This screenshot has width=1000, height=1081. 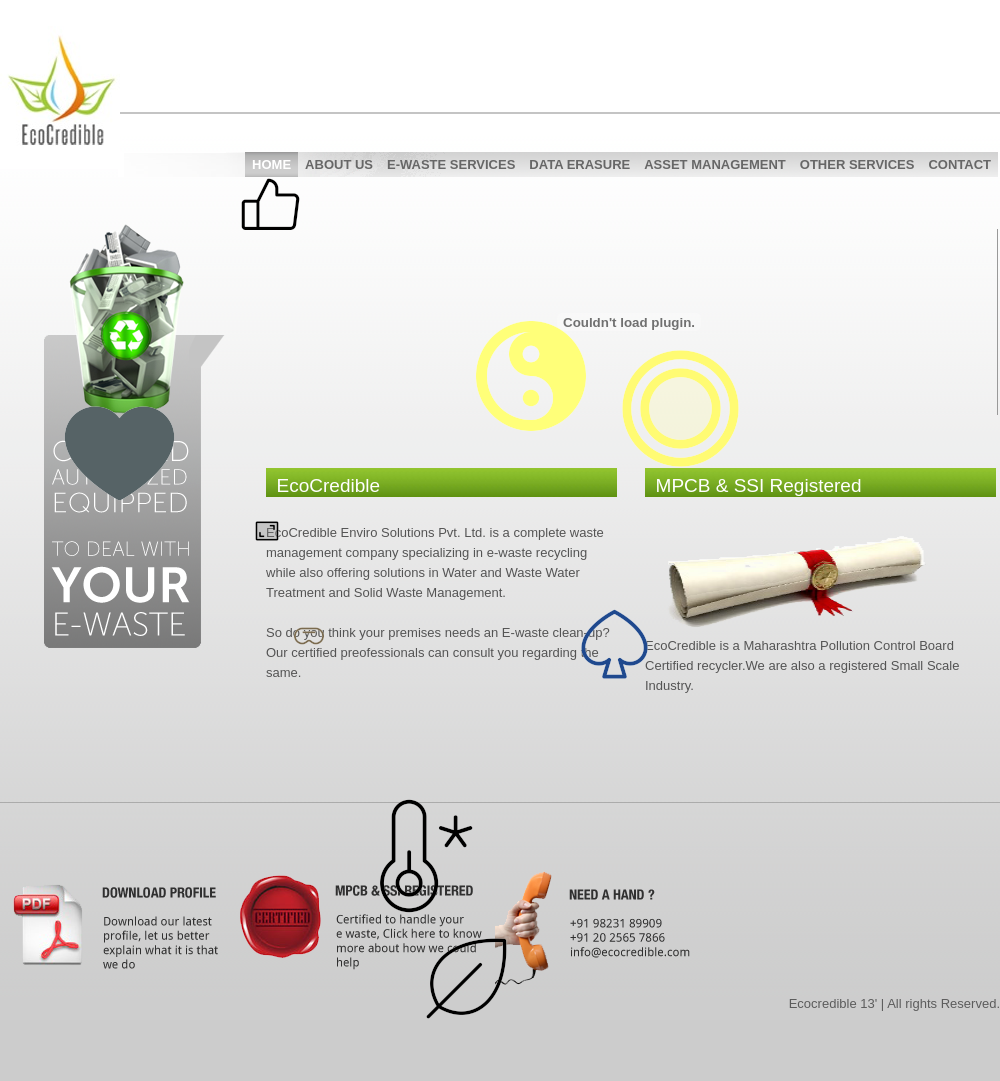 I want to click on add to favorites, so click(x=119, y=449).